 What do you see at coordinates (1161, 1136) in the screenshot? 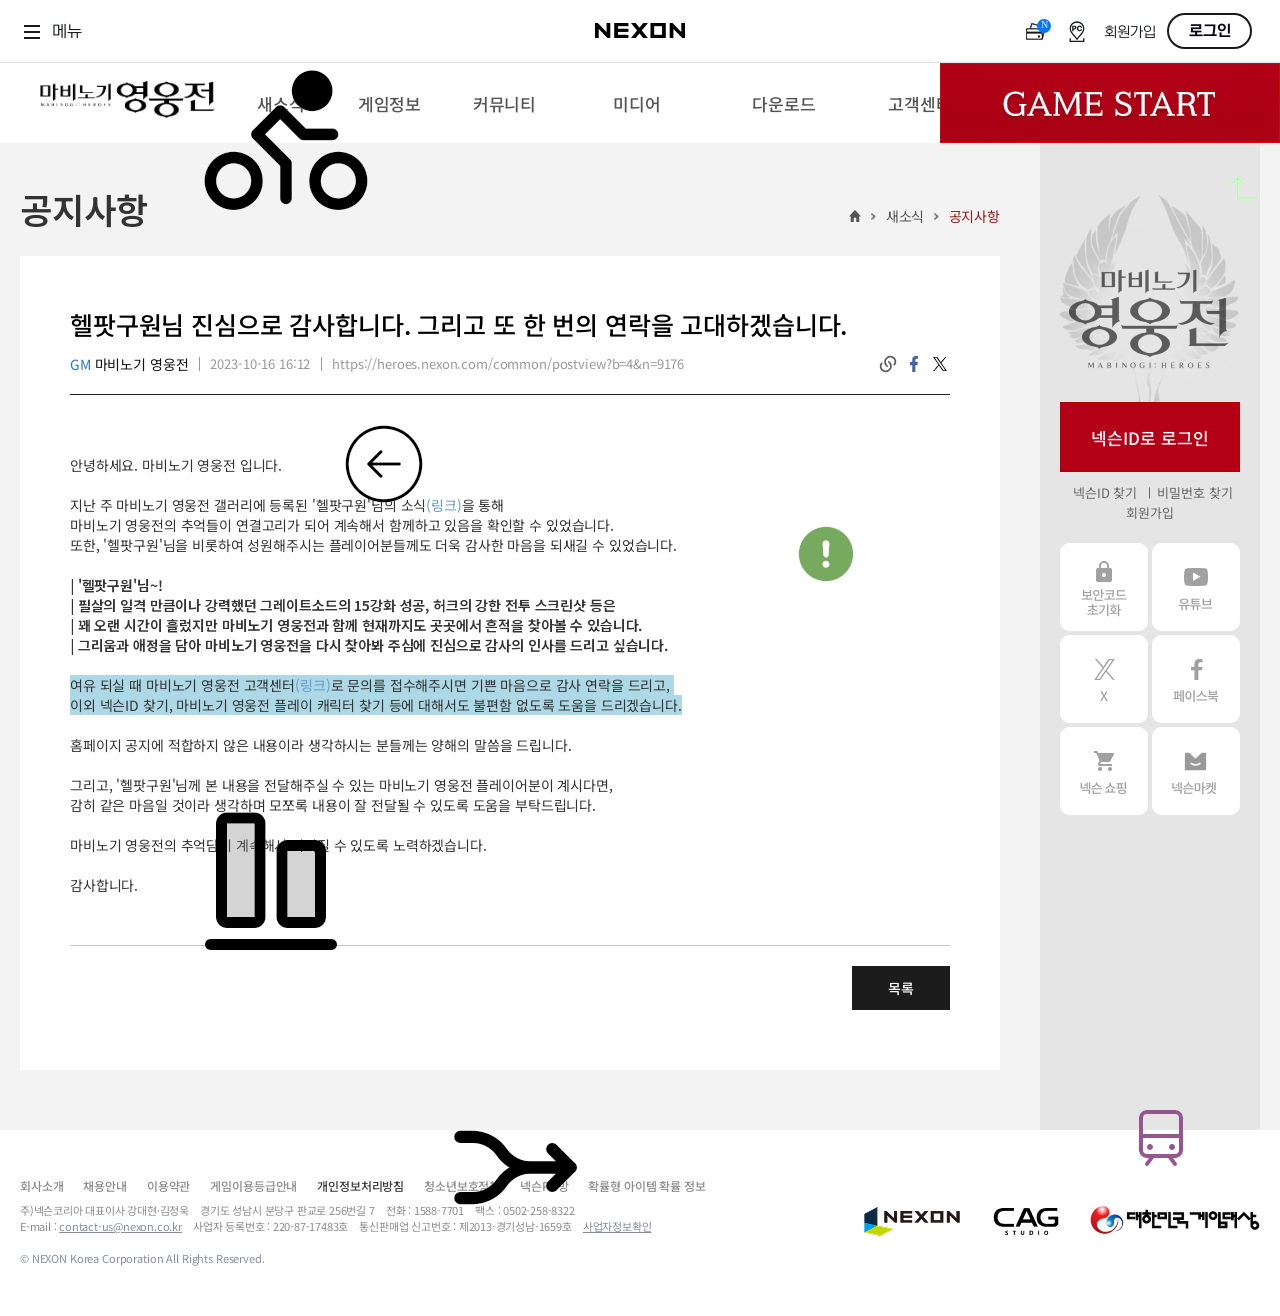
I see `access train schedules or rail services` at bounding box center [1161, 1136].